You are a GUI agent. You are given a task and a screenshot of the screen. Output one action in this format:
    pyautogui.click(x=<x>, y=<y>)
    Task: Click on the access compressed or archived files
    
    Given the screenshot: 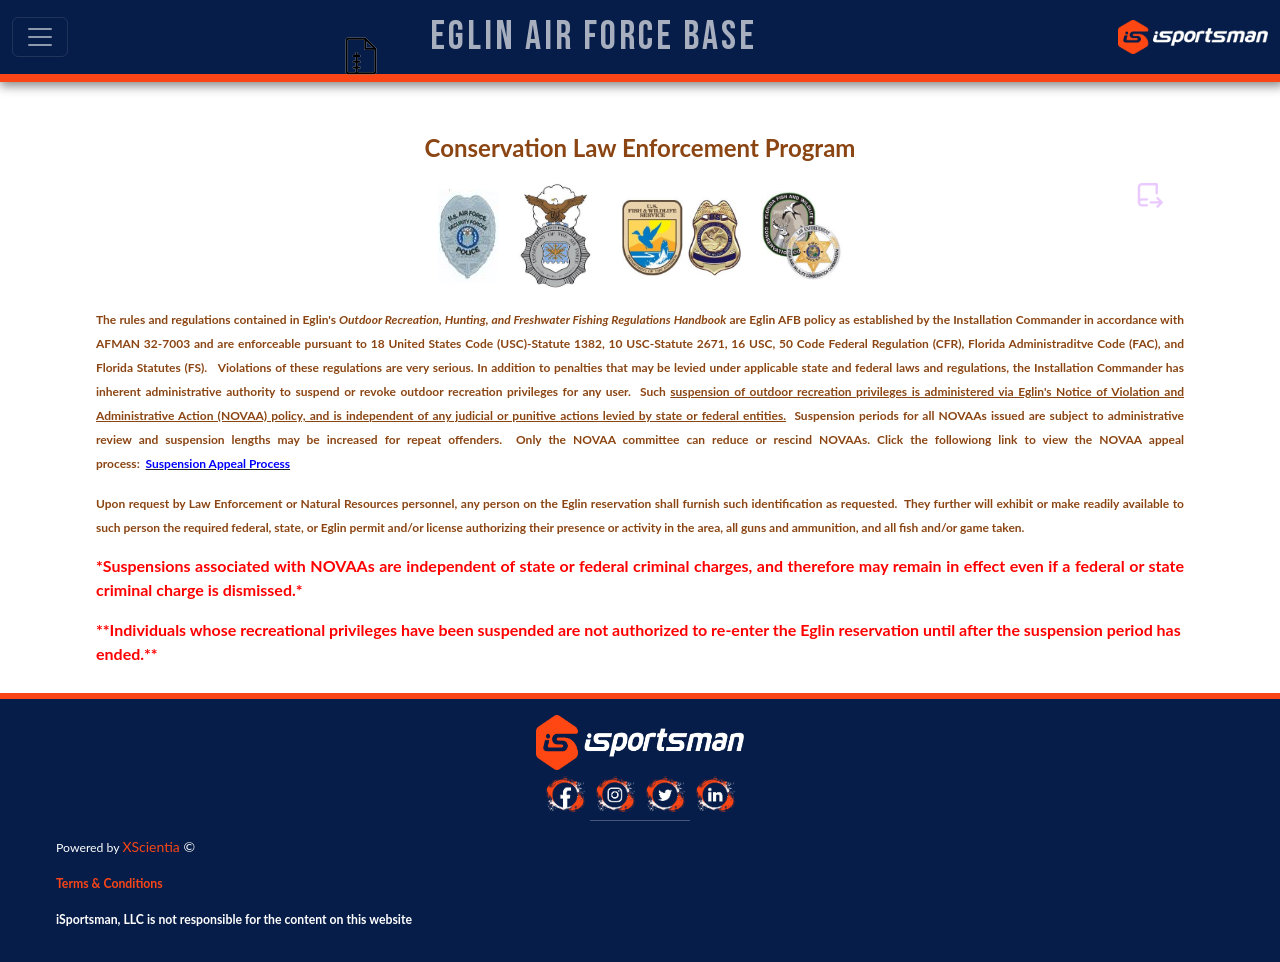 What is the action you would take?
    pyautogui.click(x=361, y=56)
    